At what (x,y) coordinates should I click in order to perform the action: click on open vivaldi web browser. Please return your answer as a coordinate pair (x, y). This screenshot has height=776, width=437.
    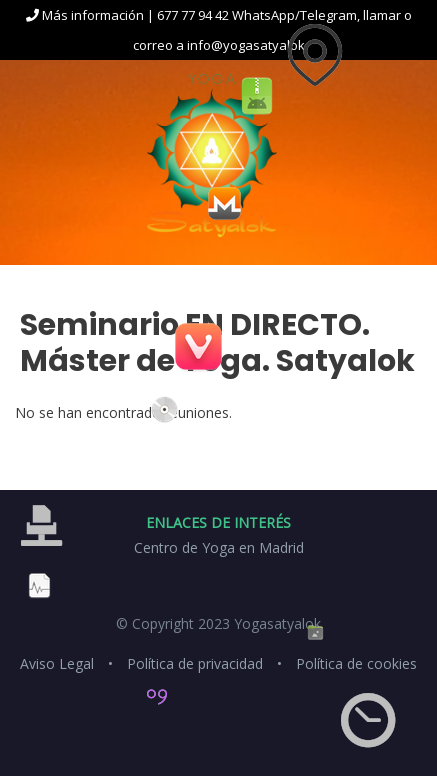
    Looking at the image, I should click on (198, 346).